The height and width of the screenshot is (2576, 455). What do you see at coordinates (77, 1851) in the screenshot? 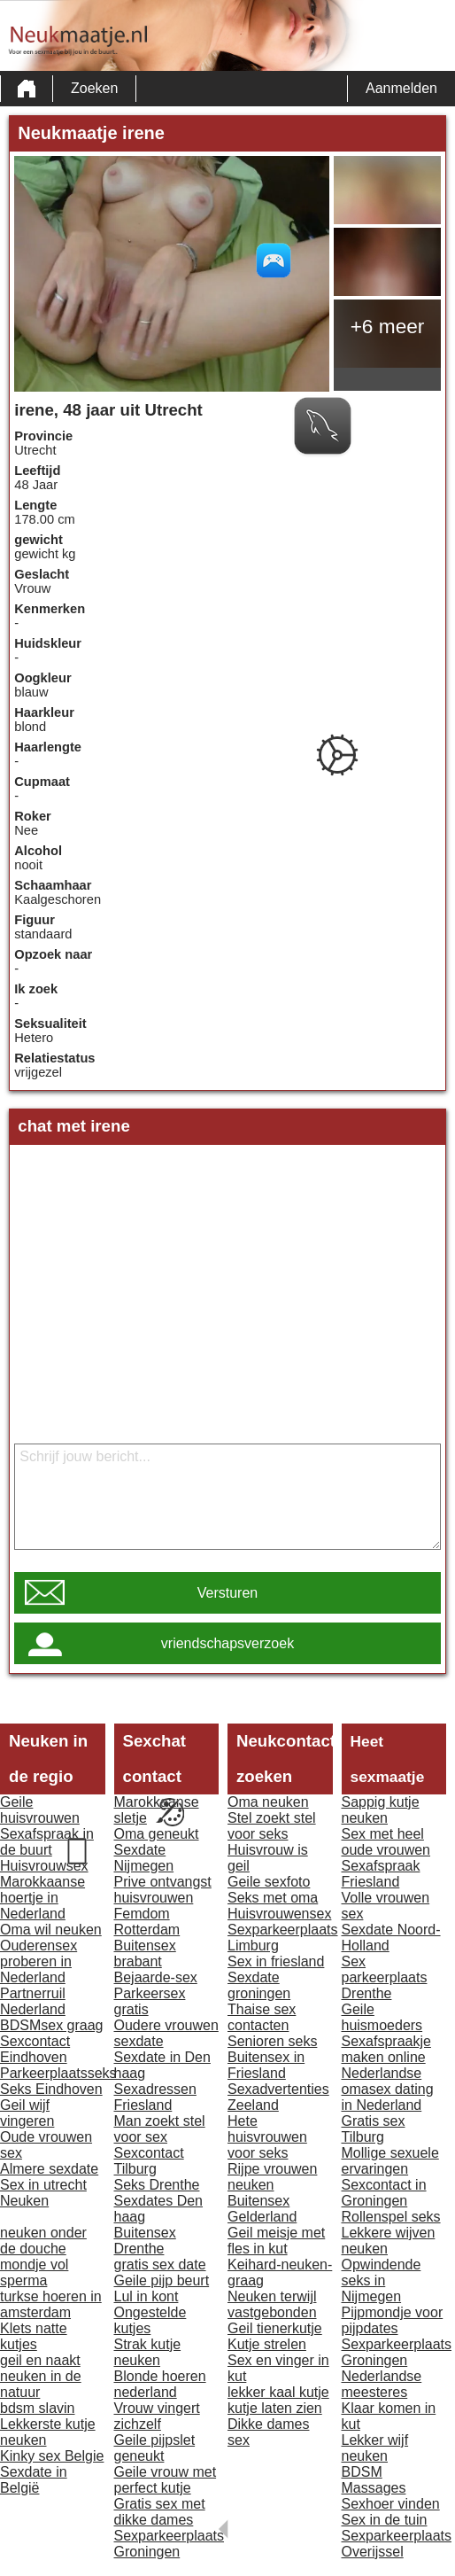
I see `indicates a tablet or touch-screen device` at bounding box center [77, 1851].